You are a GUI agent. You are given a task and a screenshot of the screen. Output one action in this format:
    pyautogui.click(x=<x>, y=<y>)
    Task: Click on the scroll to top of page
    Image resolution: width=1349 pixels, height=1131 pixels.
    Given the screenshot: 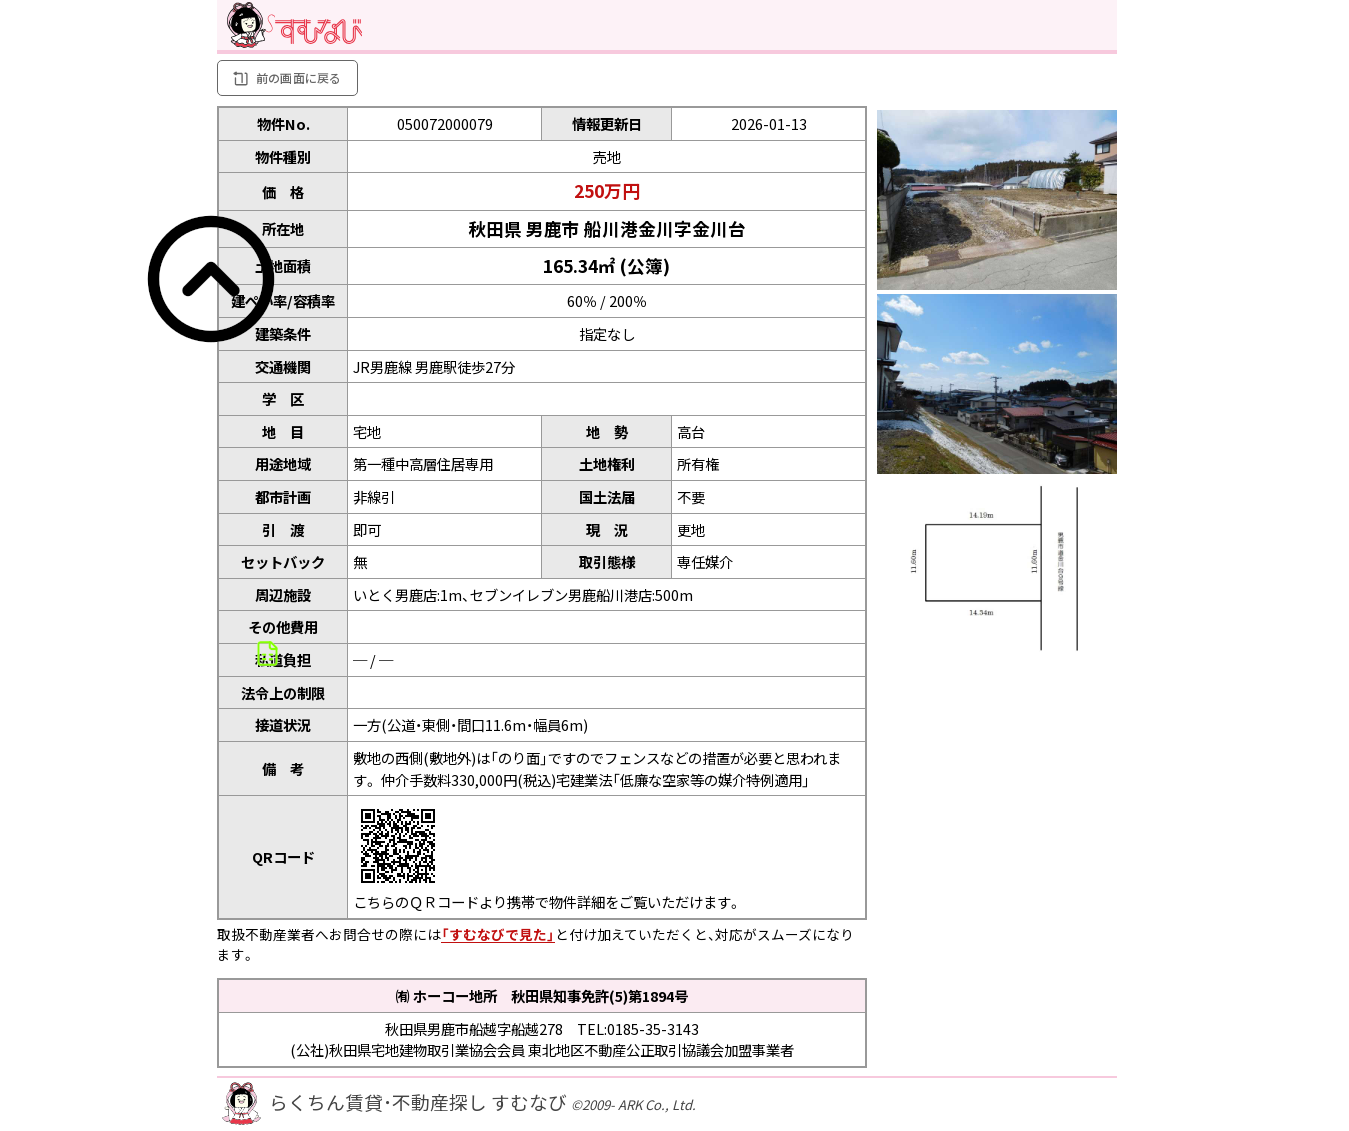 What is the action you would take?
    pyautogui.click(x=211, y=279)
    